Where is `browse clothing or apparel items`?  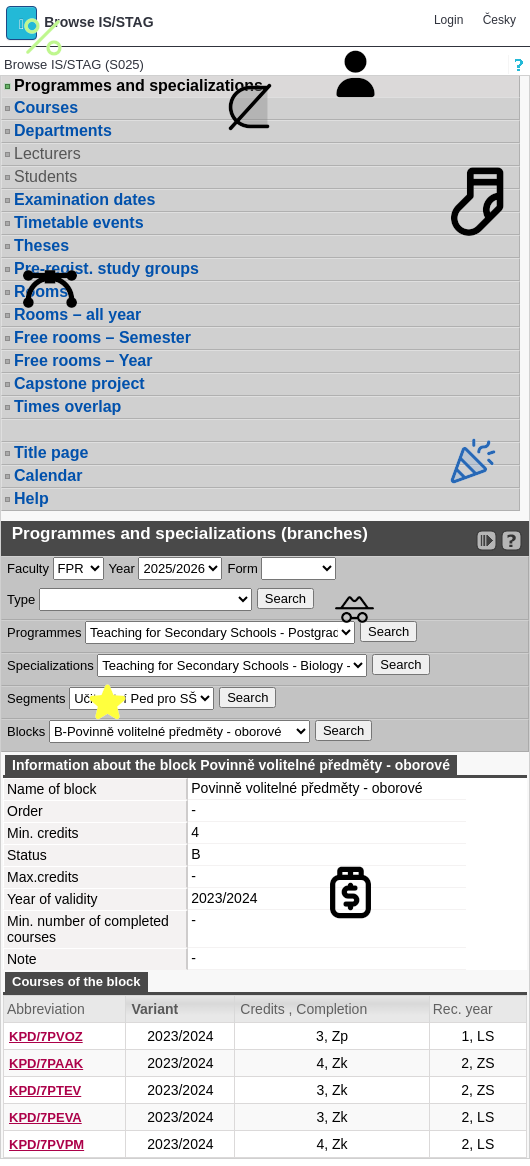
browse clothing or apparel items is located at coordinates (479, 200).